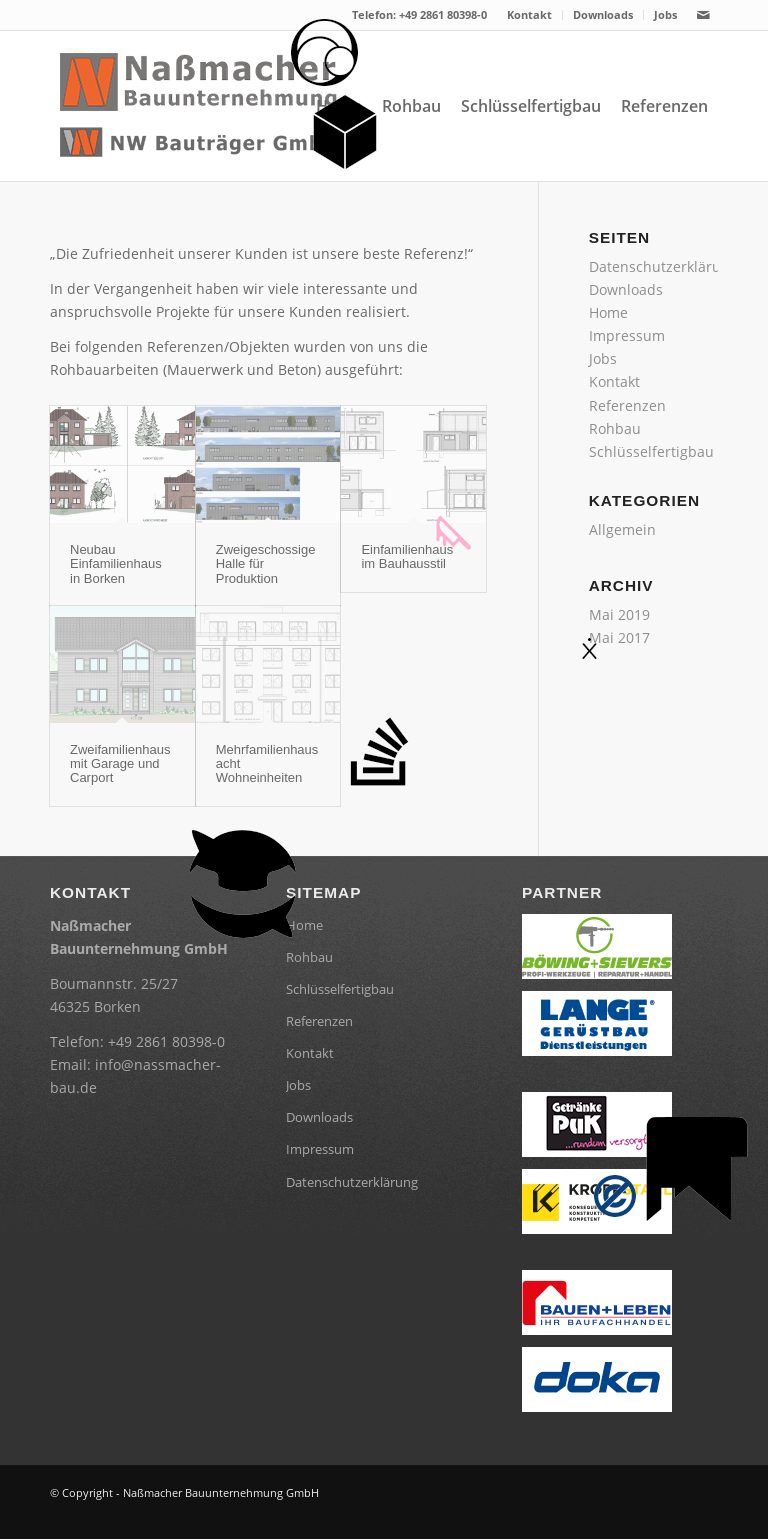  I want to click on launch Citrix workspace or virtual desktop, so click(589, 648).